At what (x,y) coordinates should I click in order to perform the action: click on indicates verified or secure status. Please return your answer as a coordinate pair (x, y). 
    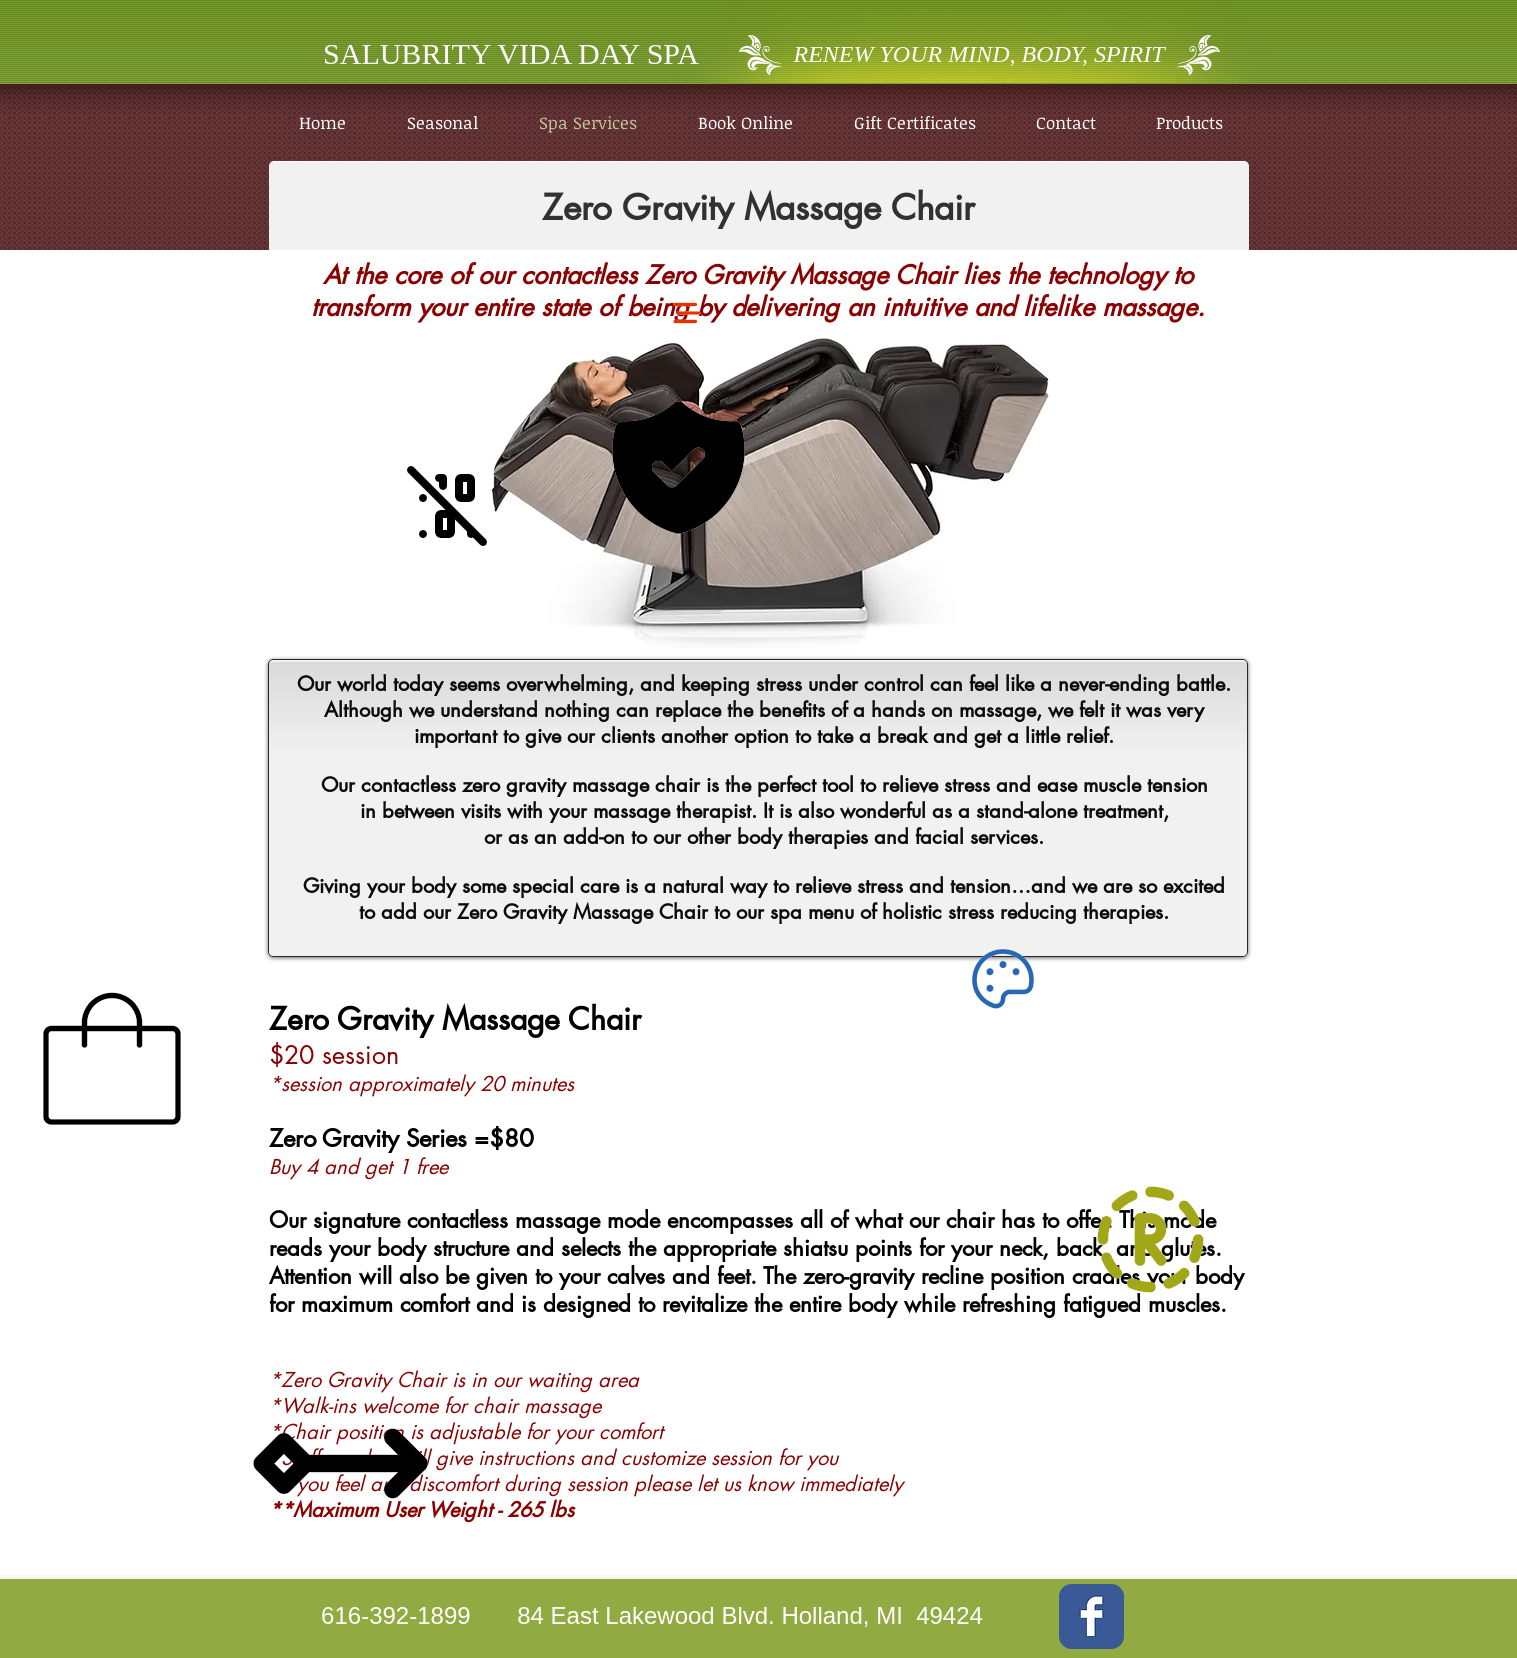
    Looking at the image, I should click on (678, 467).